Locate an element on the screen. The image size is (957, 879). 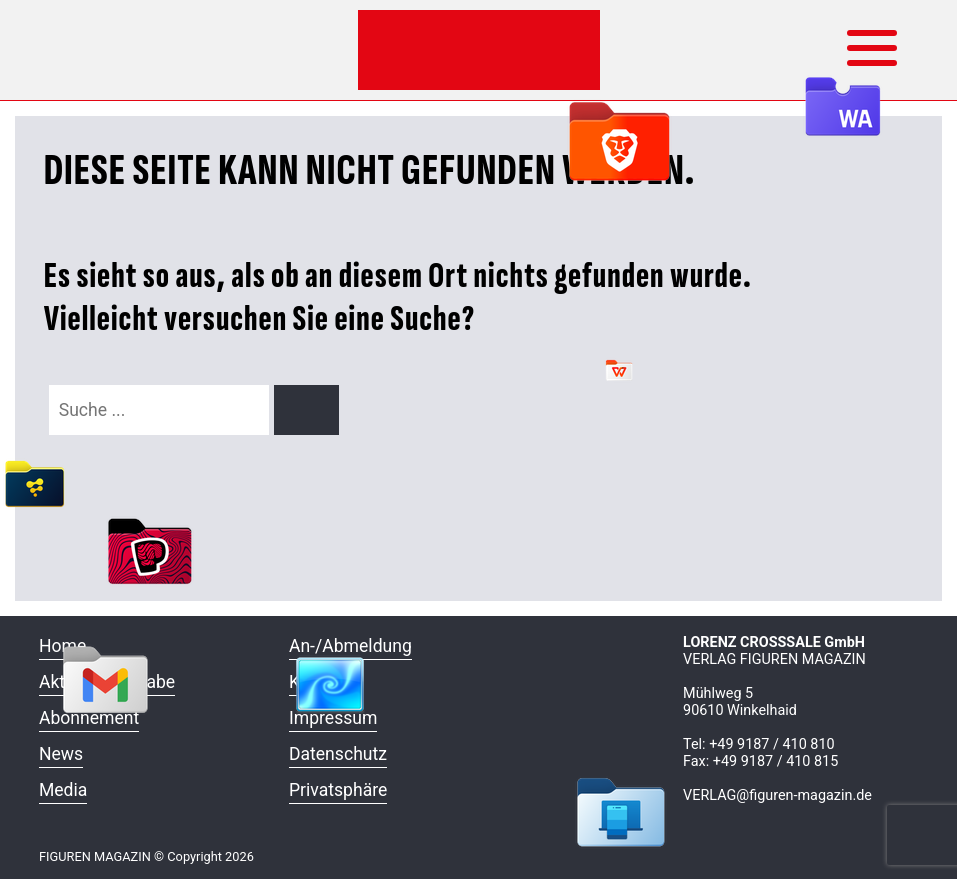
open Brave browser downloads folder is located at coordinates (619, 144).